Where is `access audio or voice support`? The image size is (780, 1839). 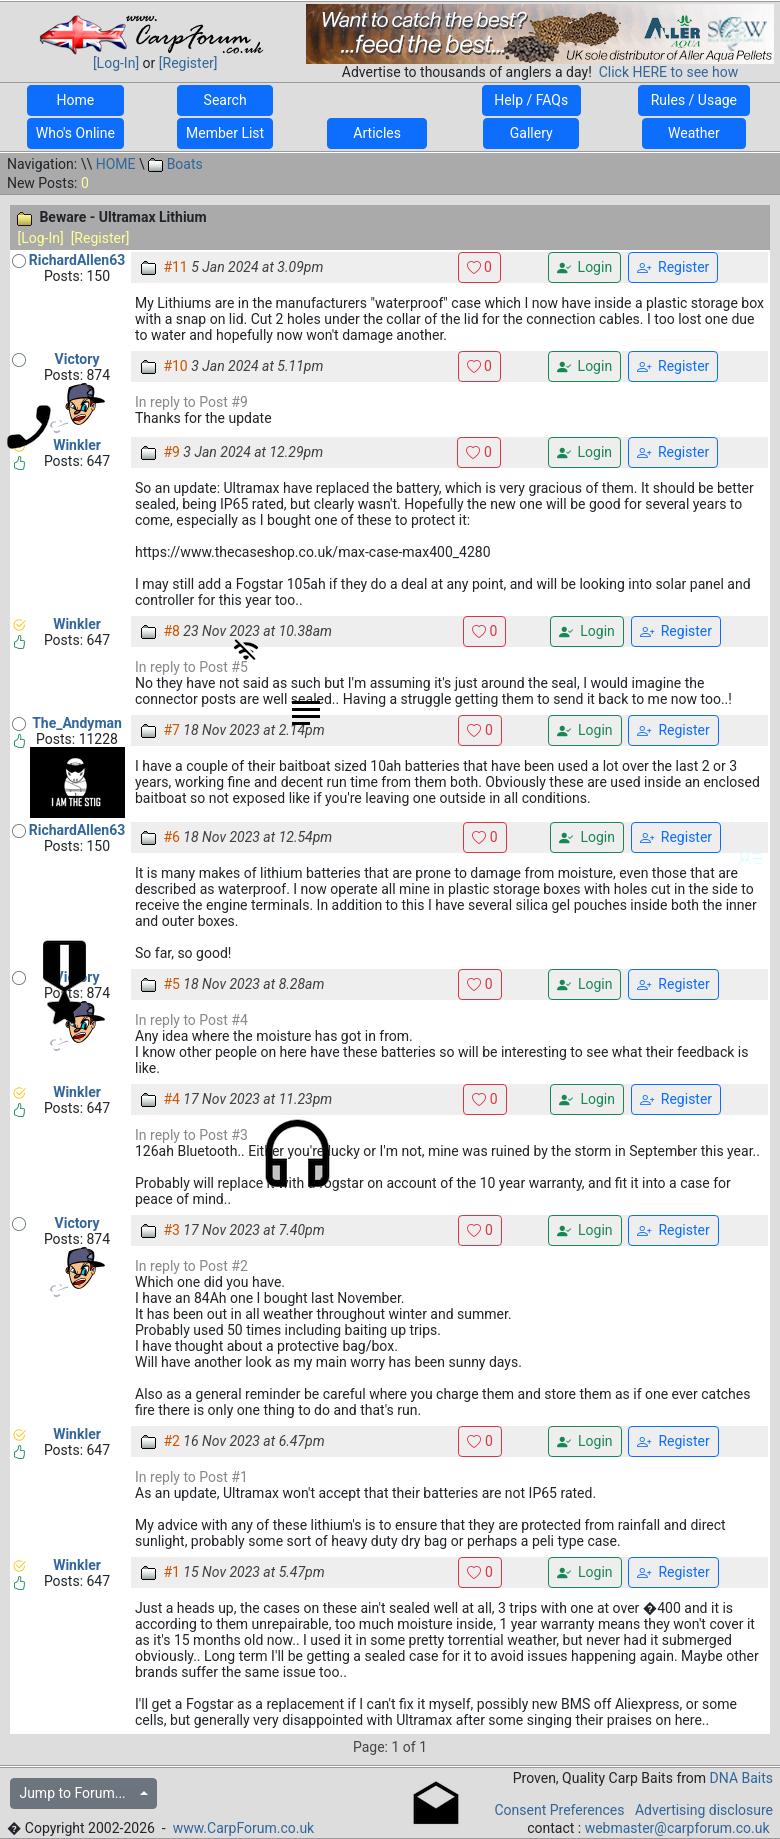 access audio or voice support is located at coordinates (297, 1158).